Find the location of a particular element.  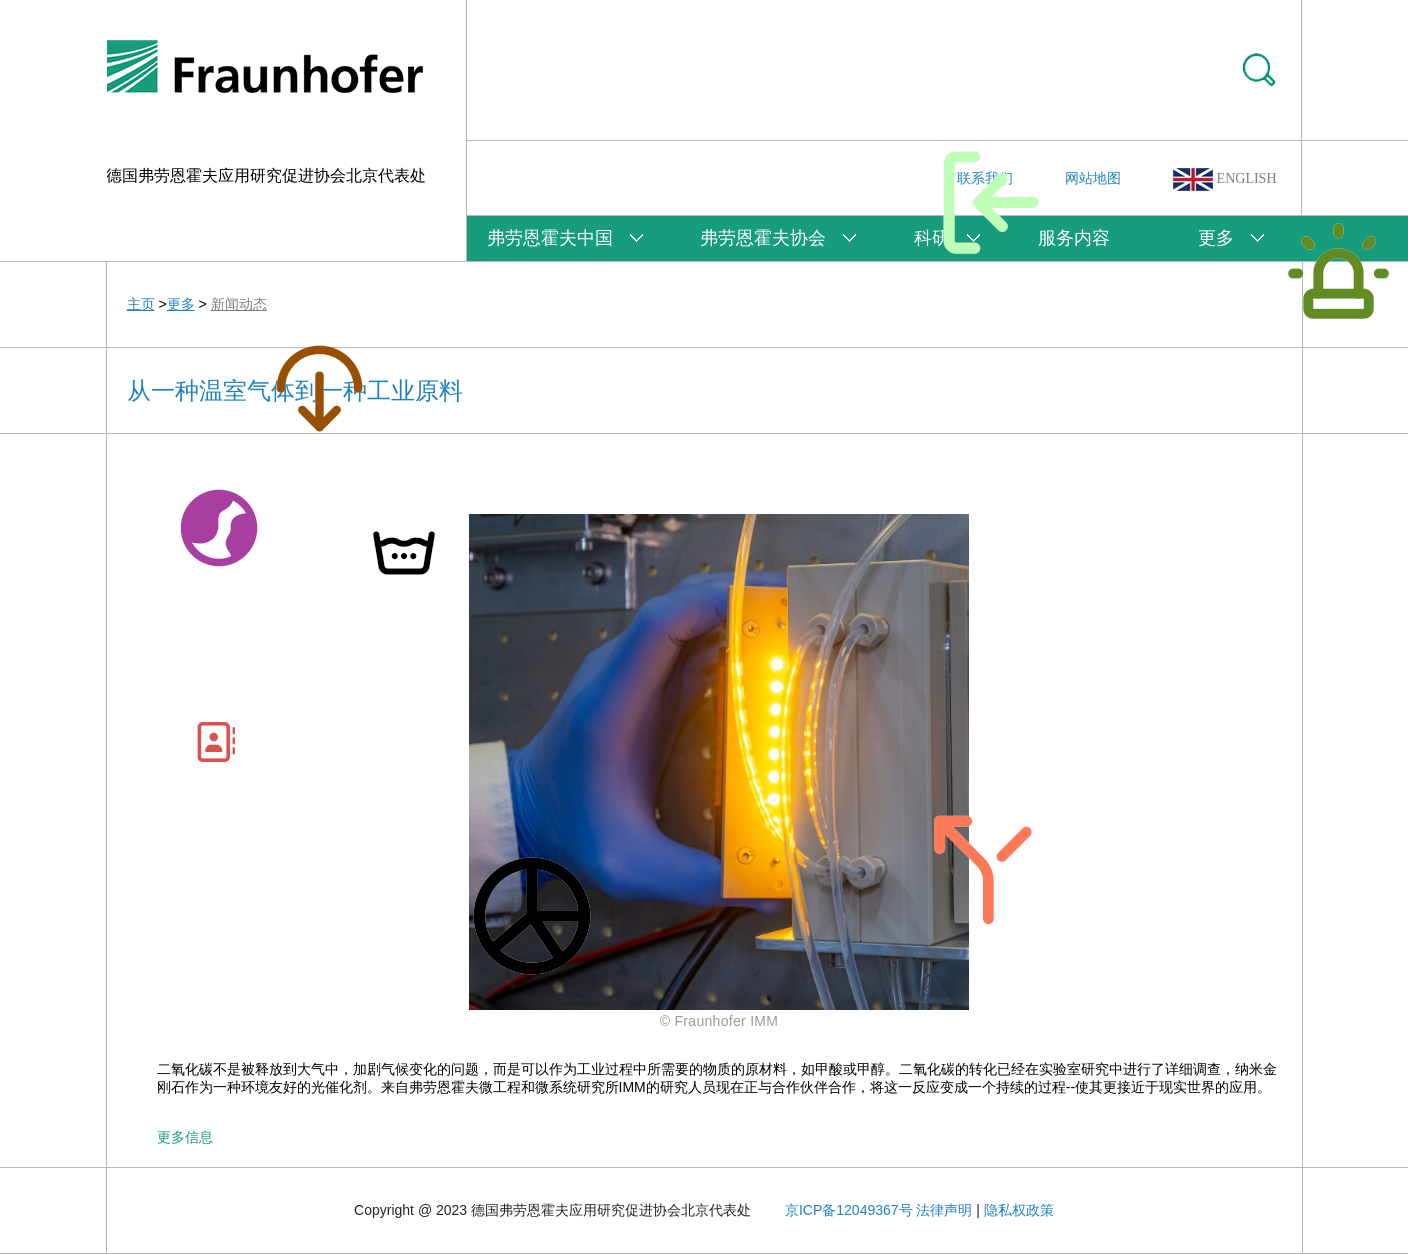

indicates urgent or high-priority notification is located at coordinates (1338, 273).